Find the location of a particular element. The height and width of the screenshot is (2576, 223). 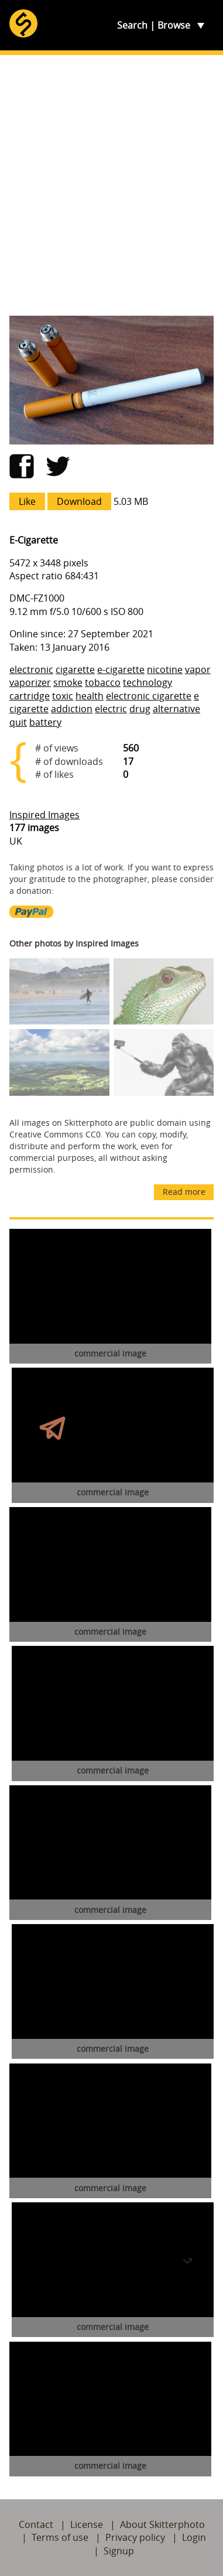

open Telegram messaging app is located at coordinates (53, 1429).